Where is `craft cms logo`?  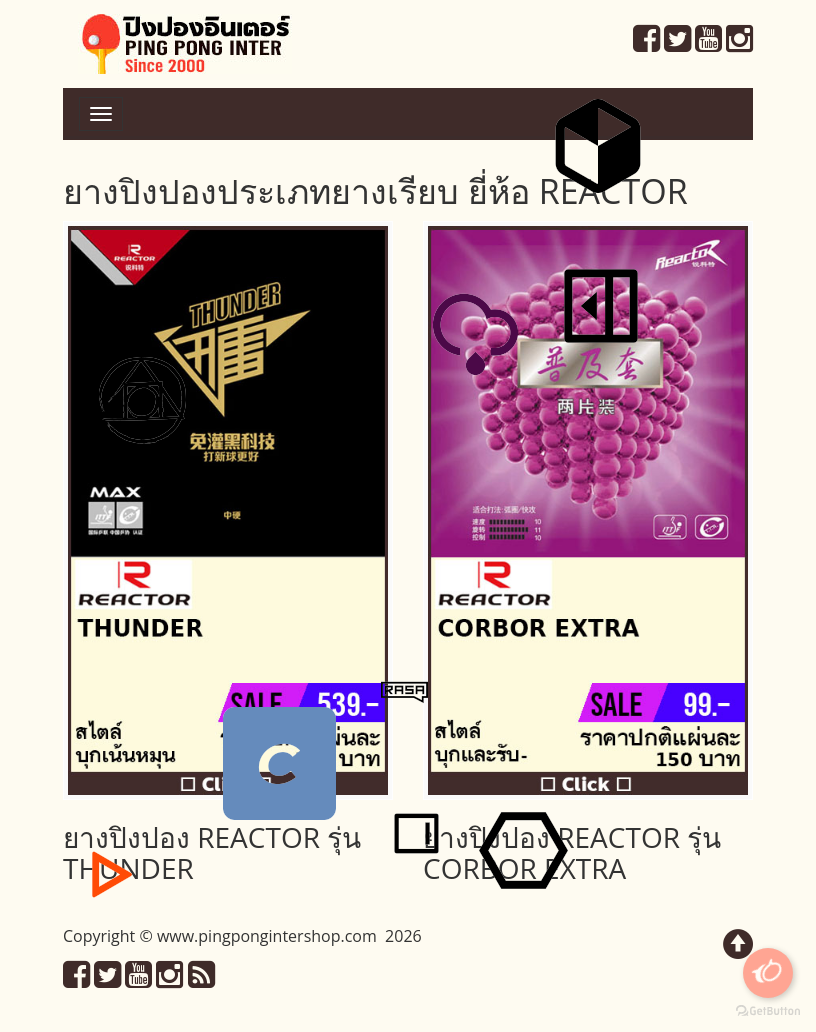 craft cms logo is located at coordinates (279, 763).